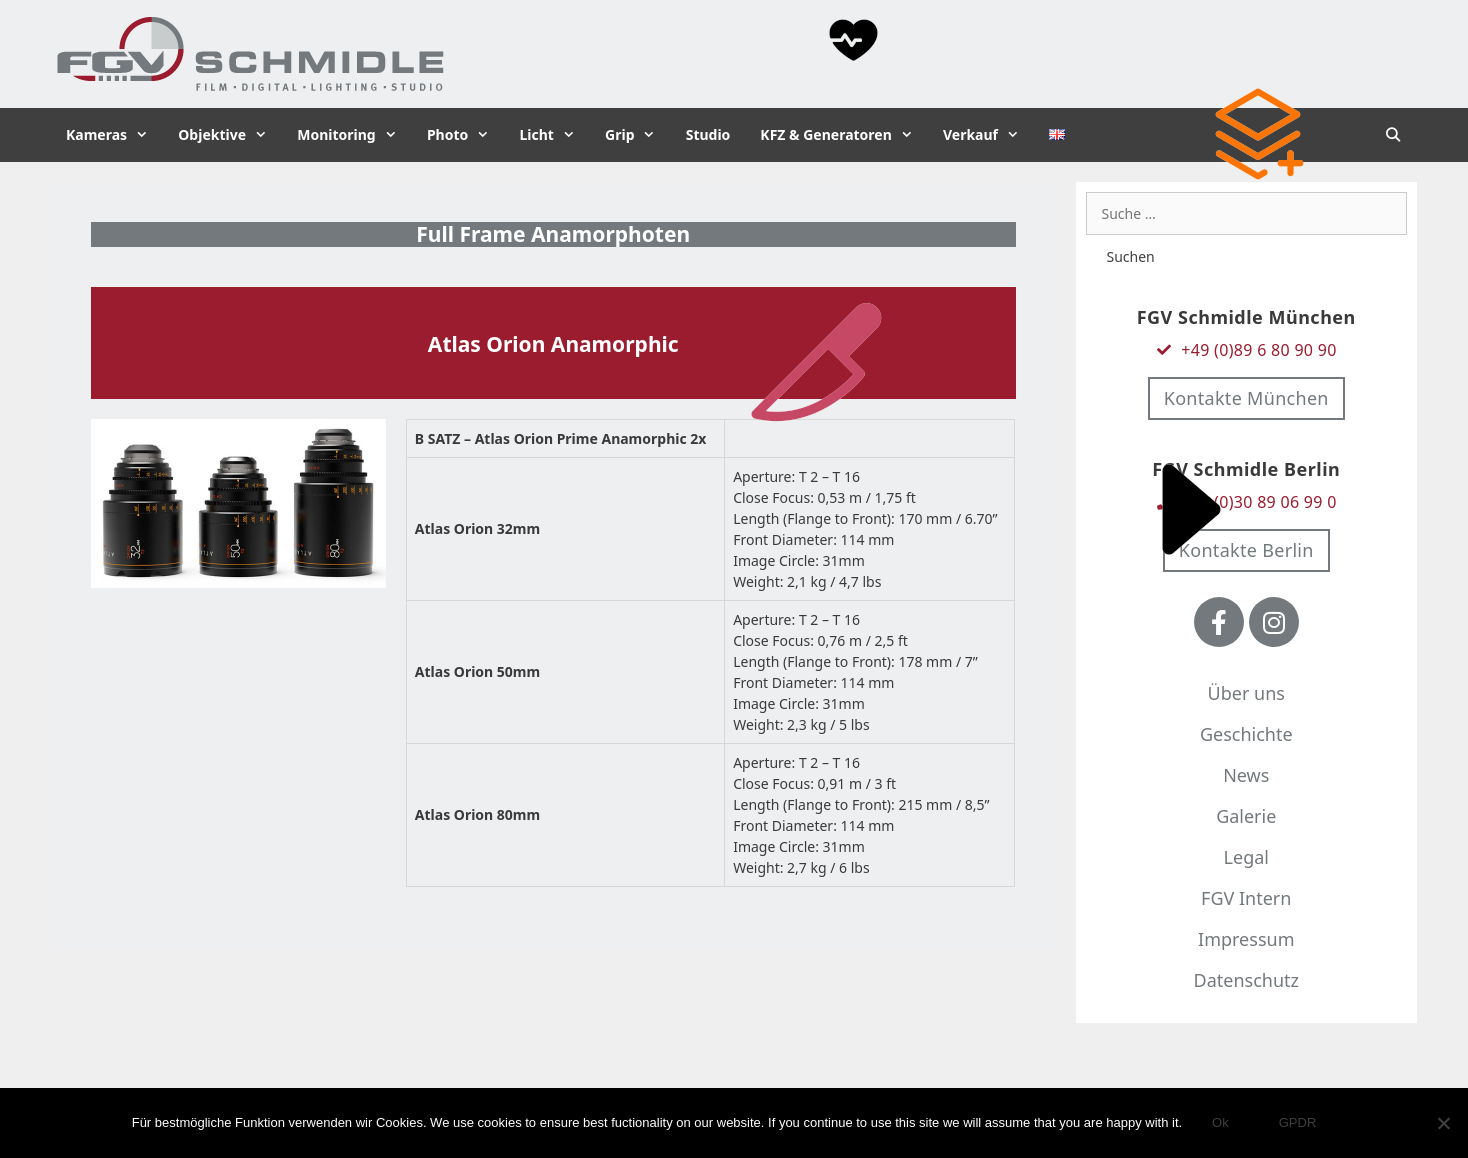  Describe the element at coordinates (1258, 134) in the screenshot. I see `add a new layer to the stack` at that location.